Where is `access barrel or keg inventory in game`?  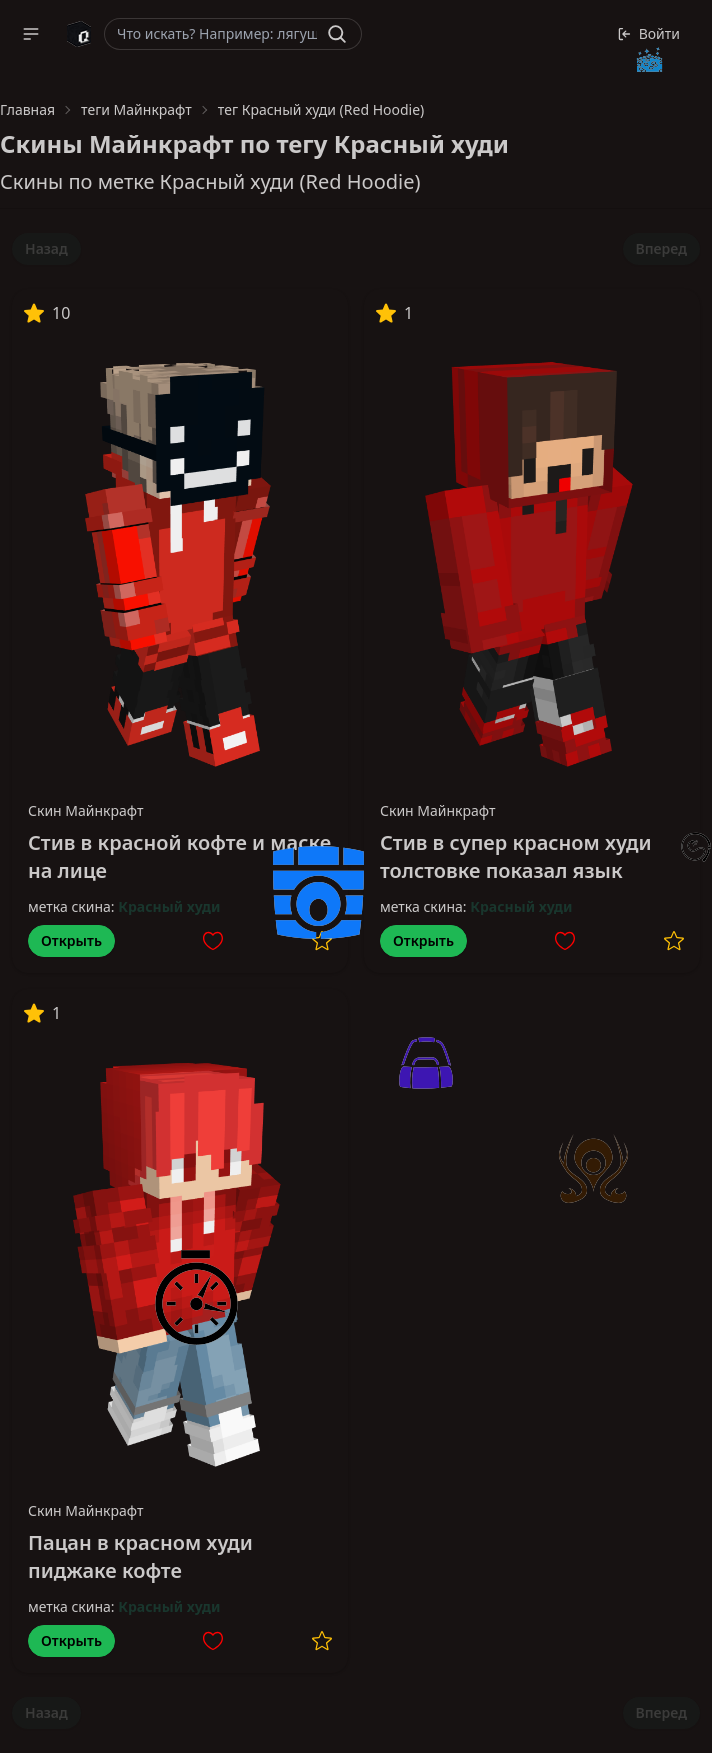 access barrel or keg inventory in game is located at coordinates (318, 892).